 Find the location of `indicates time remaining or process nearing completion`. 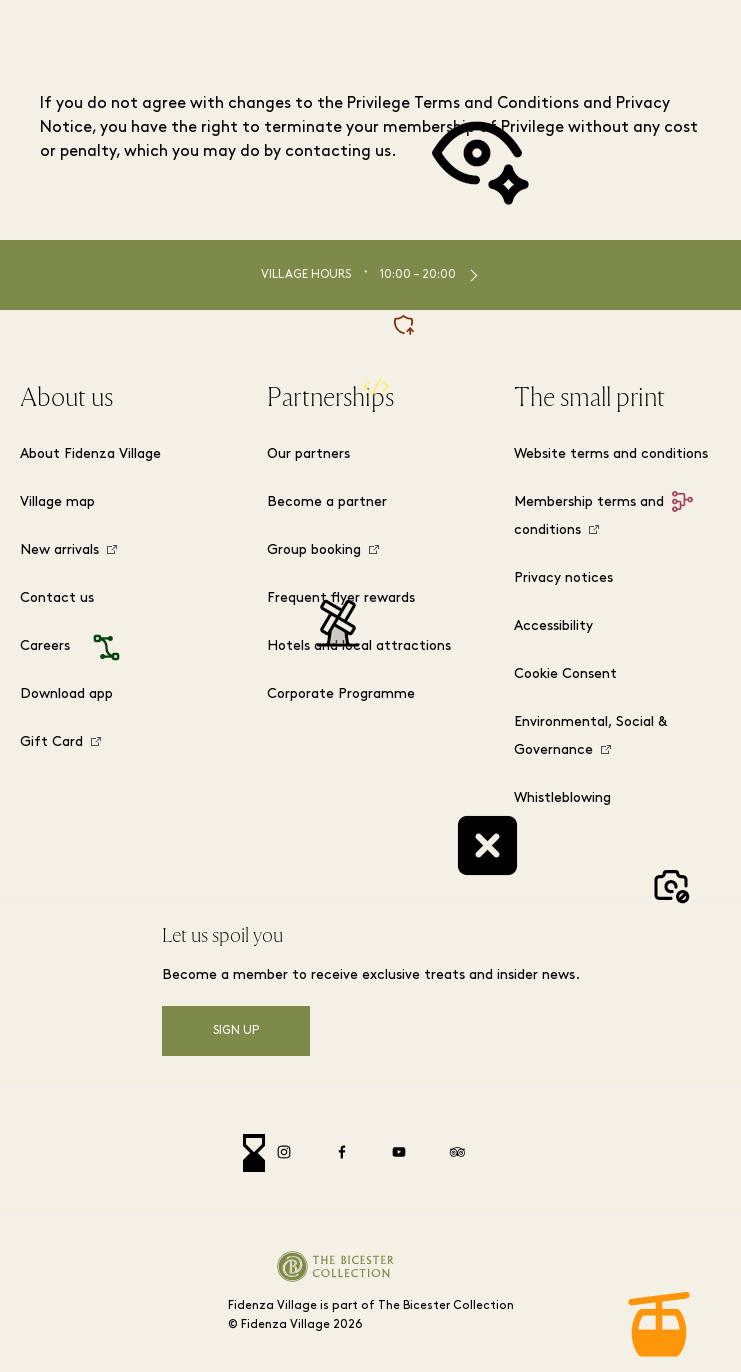

indicates time remaining or process nearing completion is located at coordinates (254, 1153).